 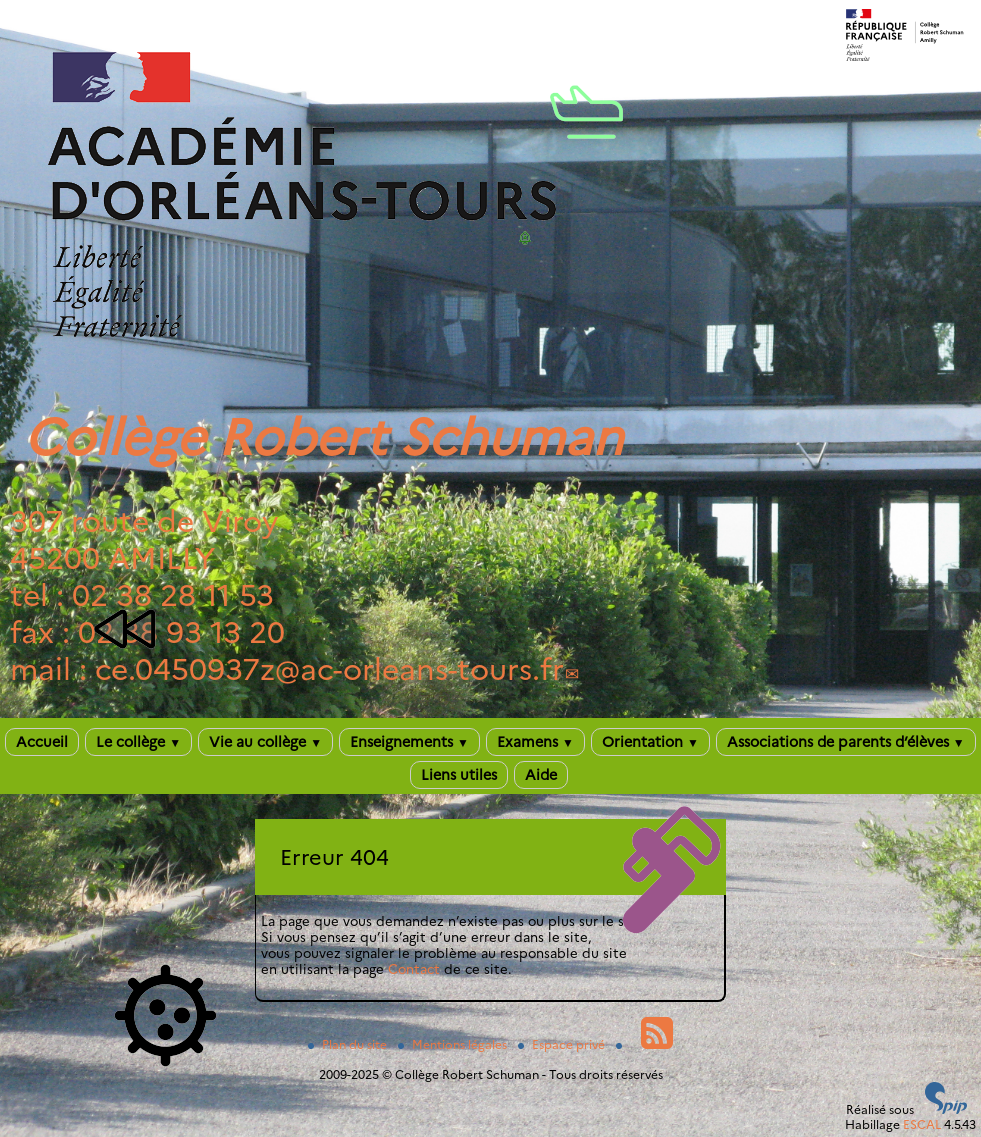 What do you see at coordinates (586, 109) in the screenshot?
I see `indicates flight mode is active` at bounding box center [586, 109].